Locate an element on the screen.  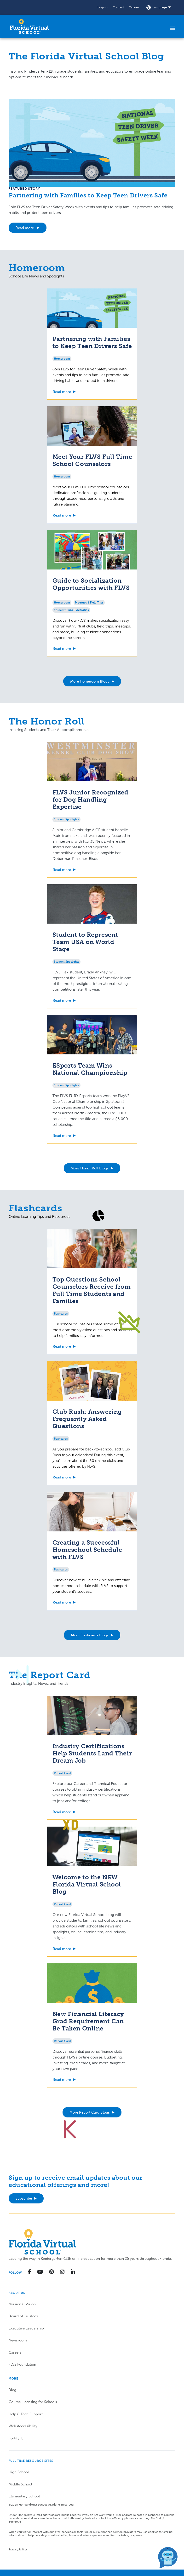
collapse sidebar or panel to the right is located at coordinates (19, 1674).